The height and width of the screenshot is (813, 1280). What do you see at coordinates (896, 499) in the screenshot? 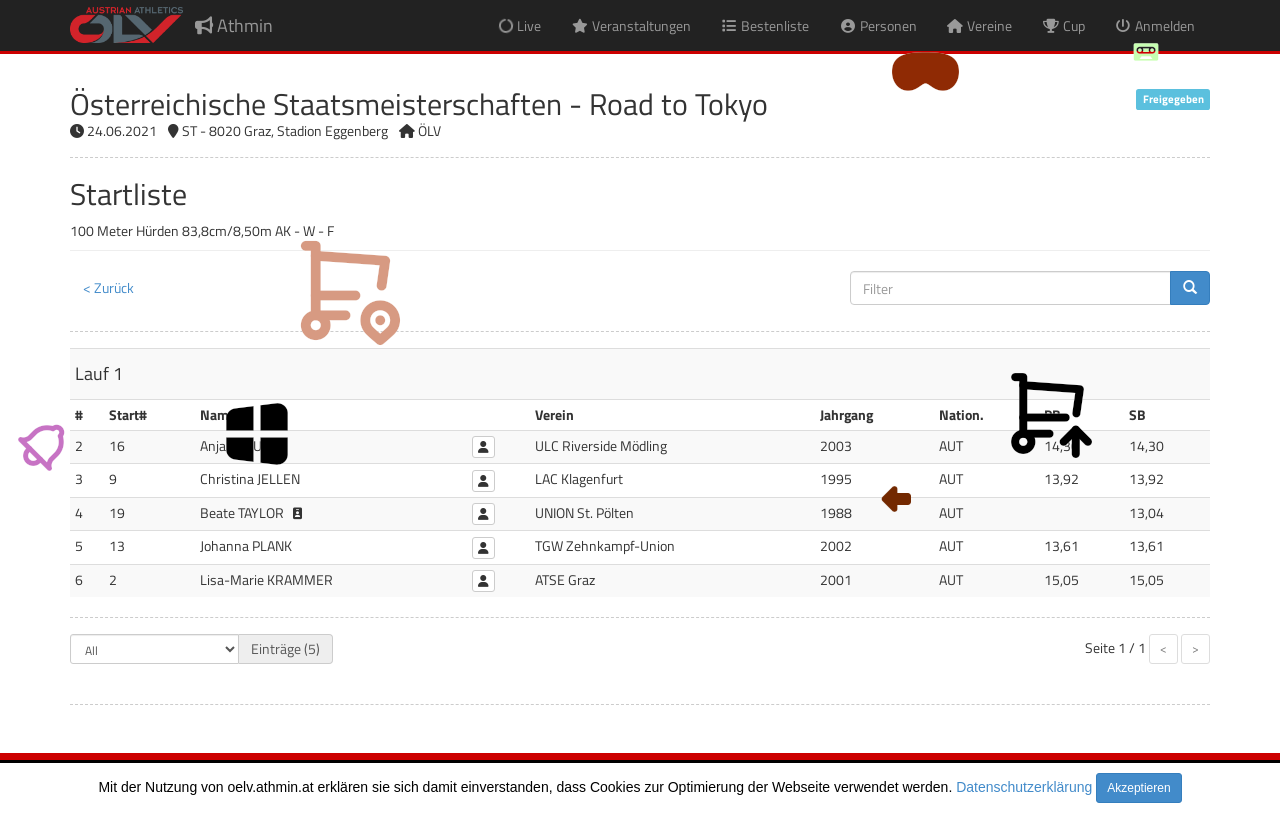
I see `go back to the previous screen` at bounding box center [896, 499].